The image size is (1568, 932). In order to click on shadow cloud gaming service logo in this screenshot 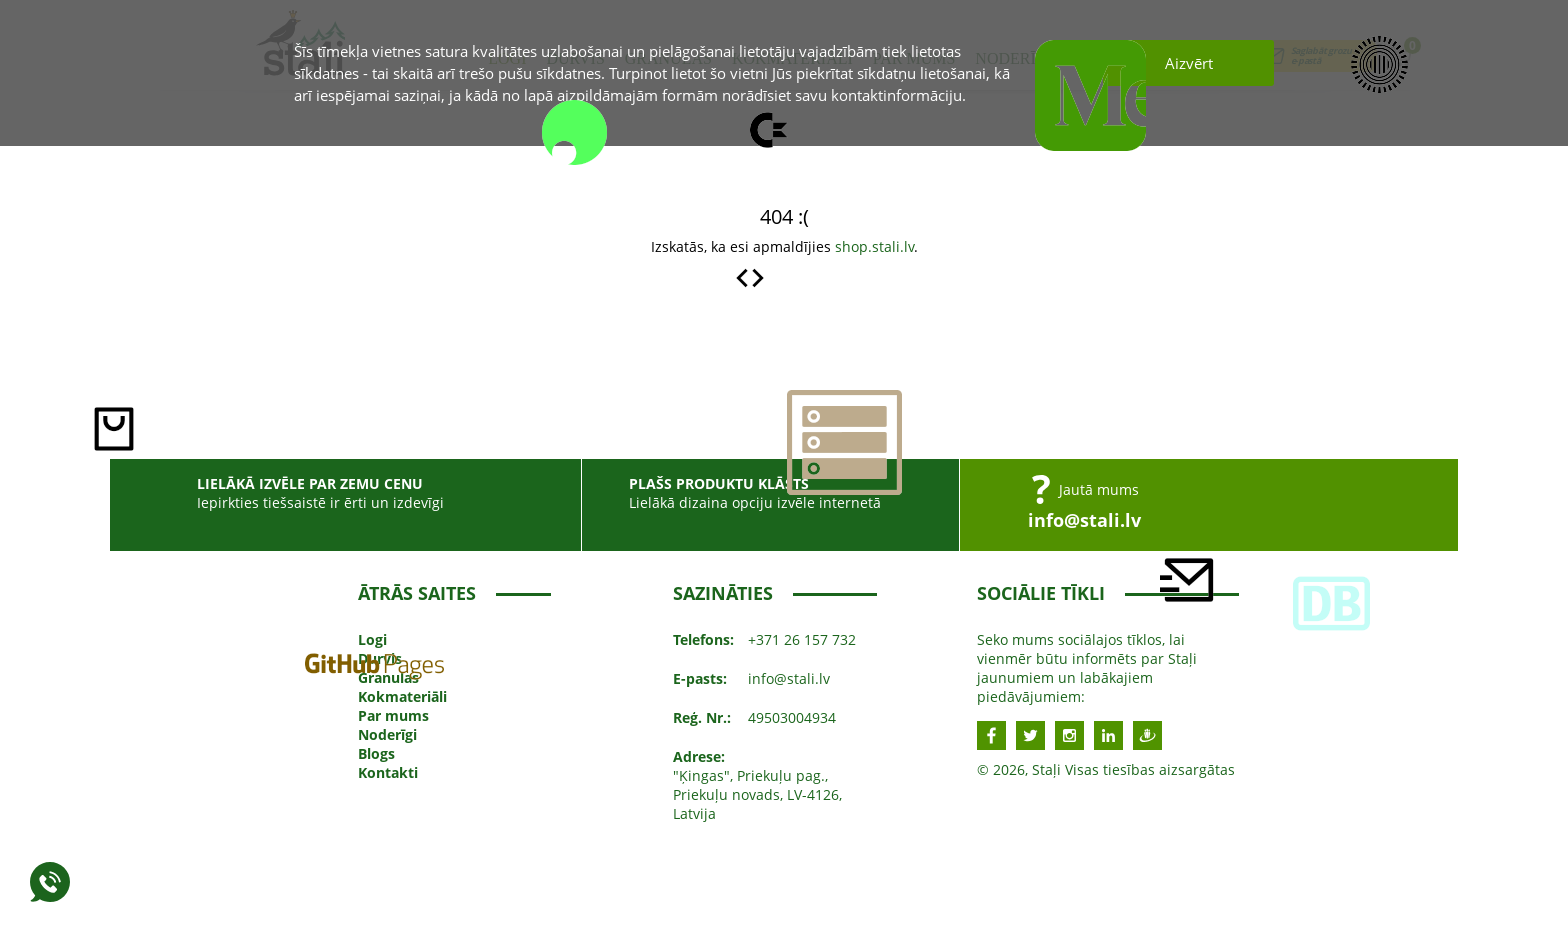, I will do `click(574, 132)`.